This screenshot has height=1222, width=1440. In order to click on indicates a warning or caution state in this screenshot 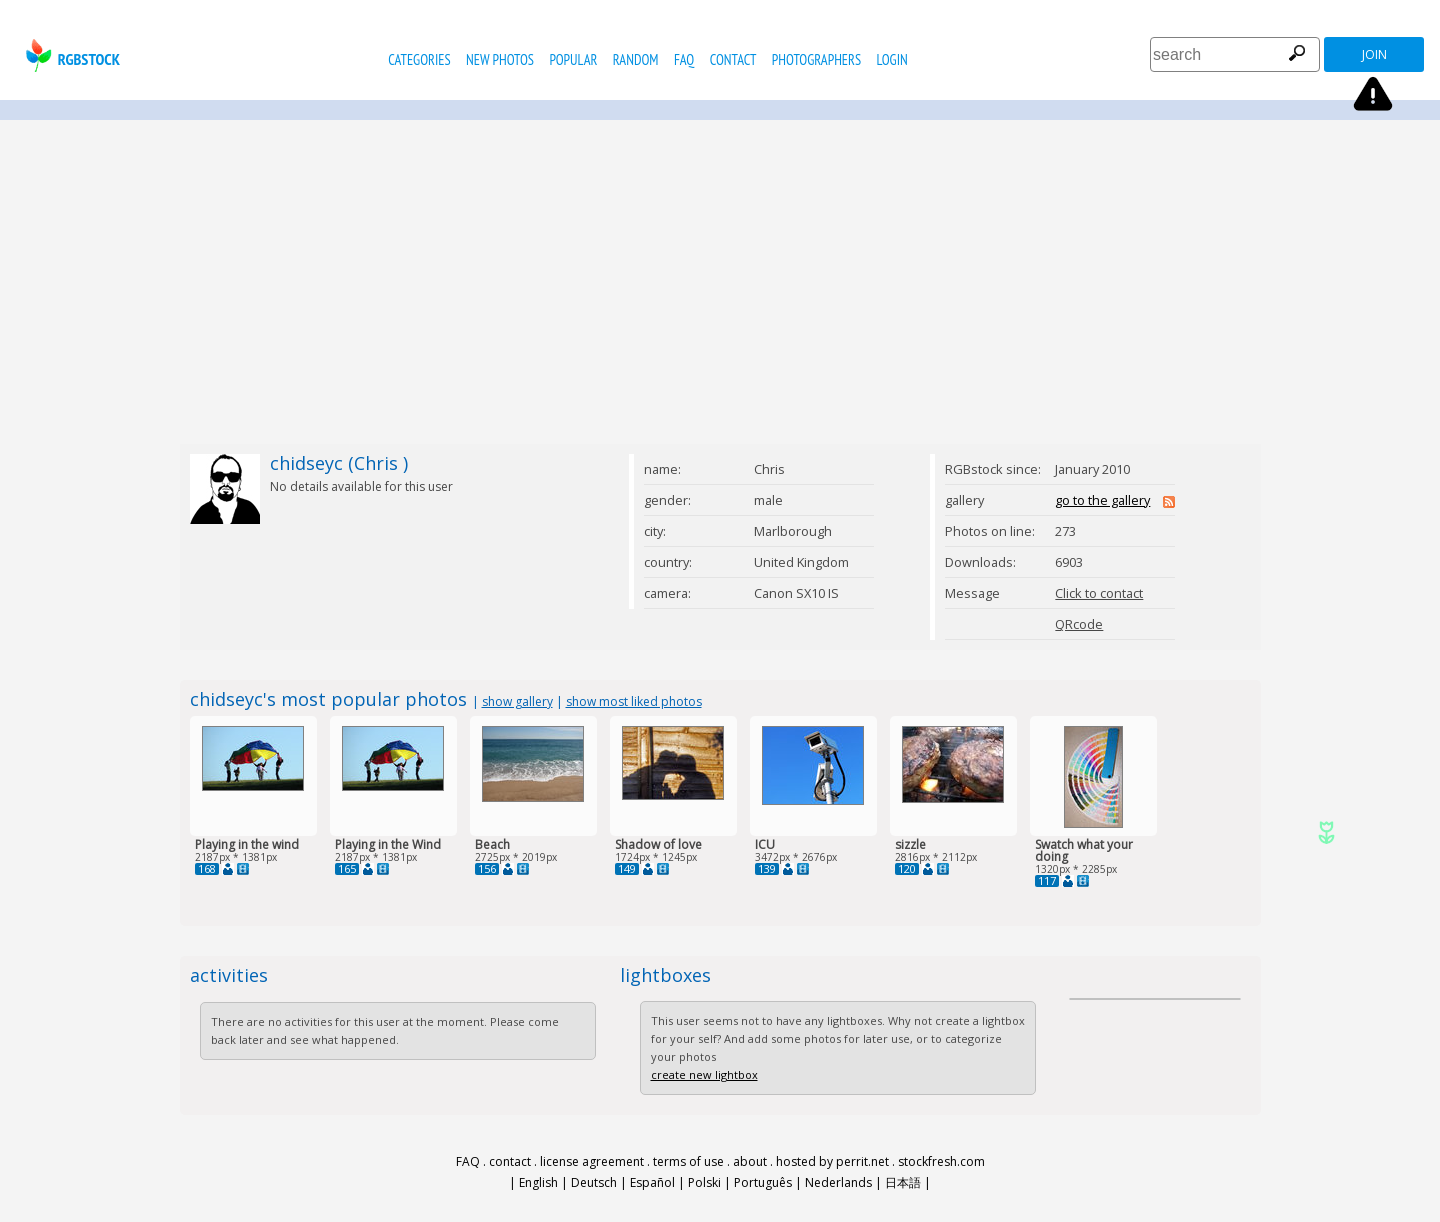, I will do `click(1373, 95)`.